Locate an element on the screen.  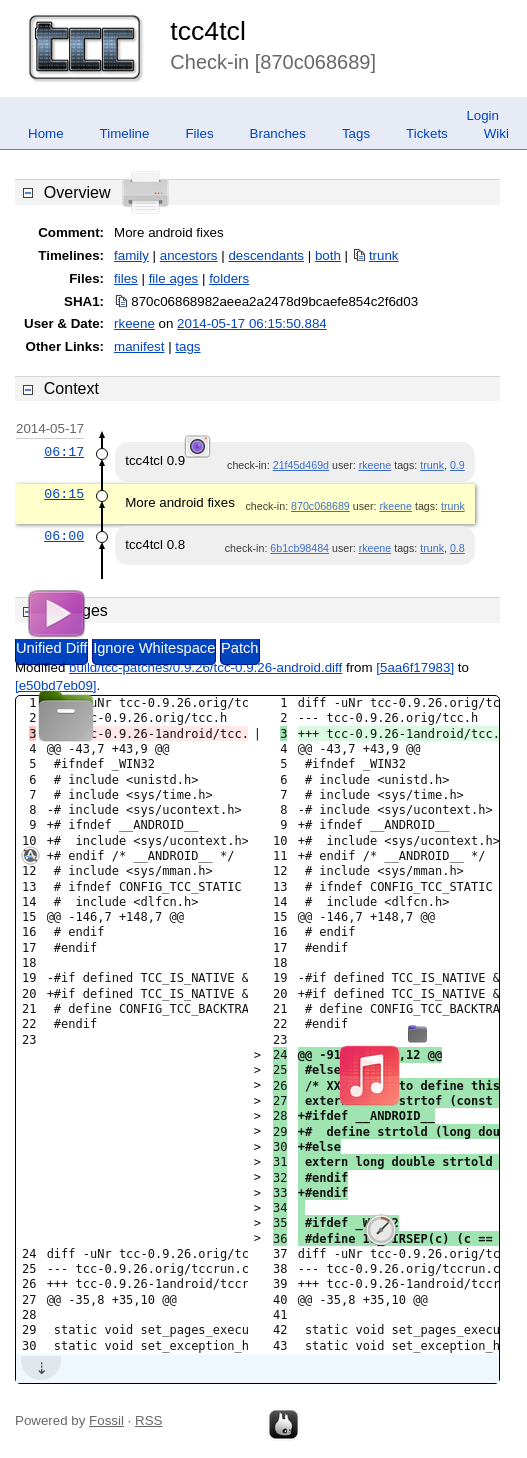
open sysprof system profiler is located at coordinates (381, 1230).